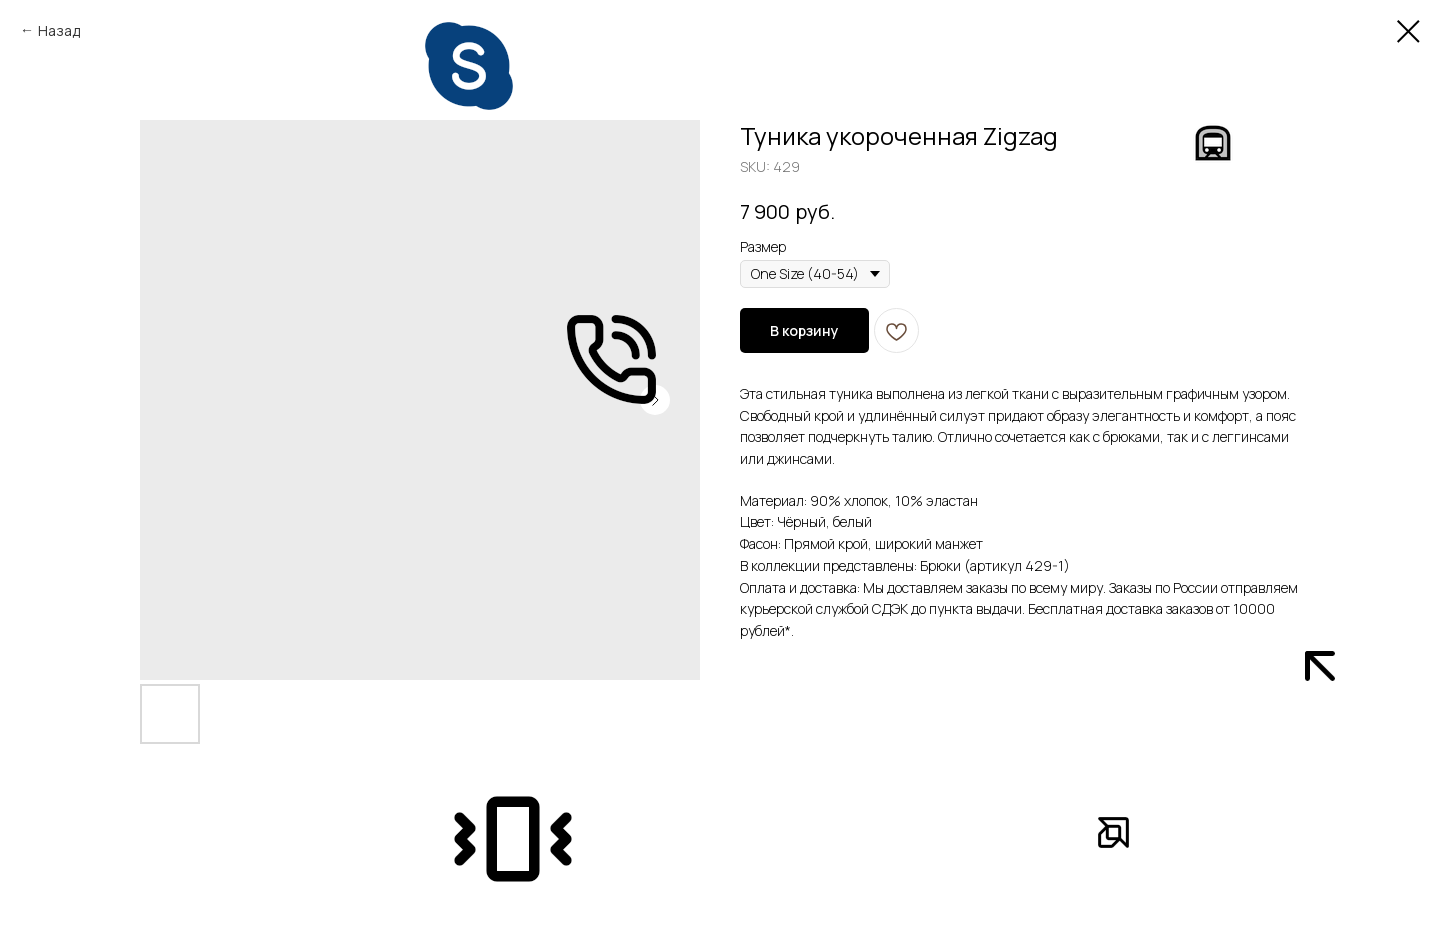 The height and width of the screenshot is (928, 1440). Describe the element at coordinates (611, 359) in the screenshot. I see `make a phone call` at that location.